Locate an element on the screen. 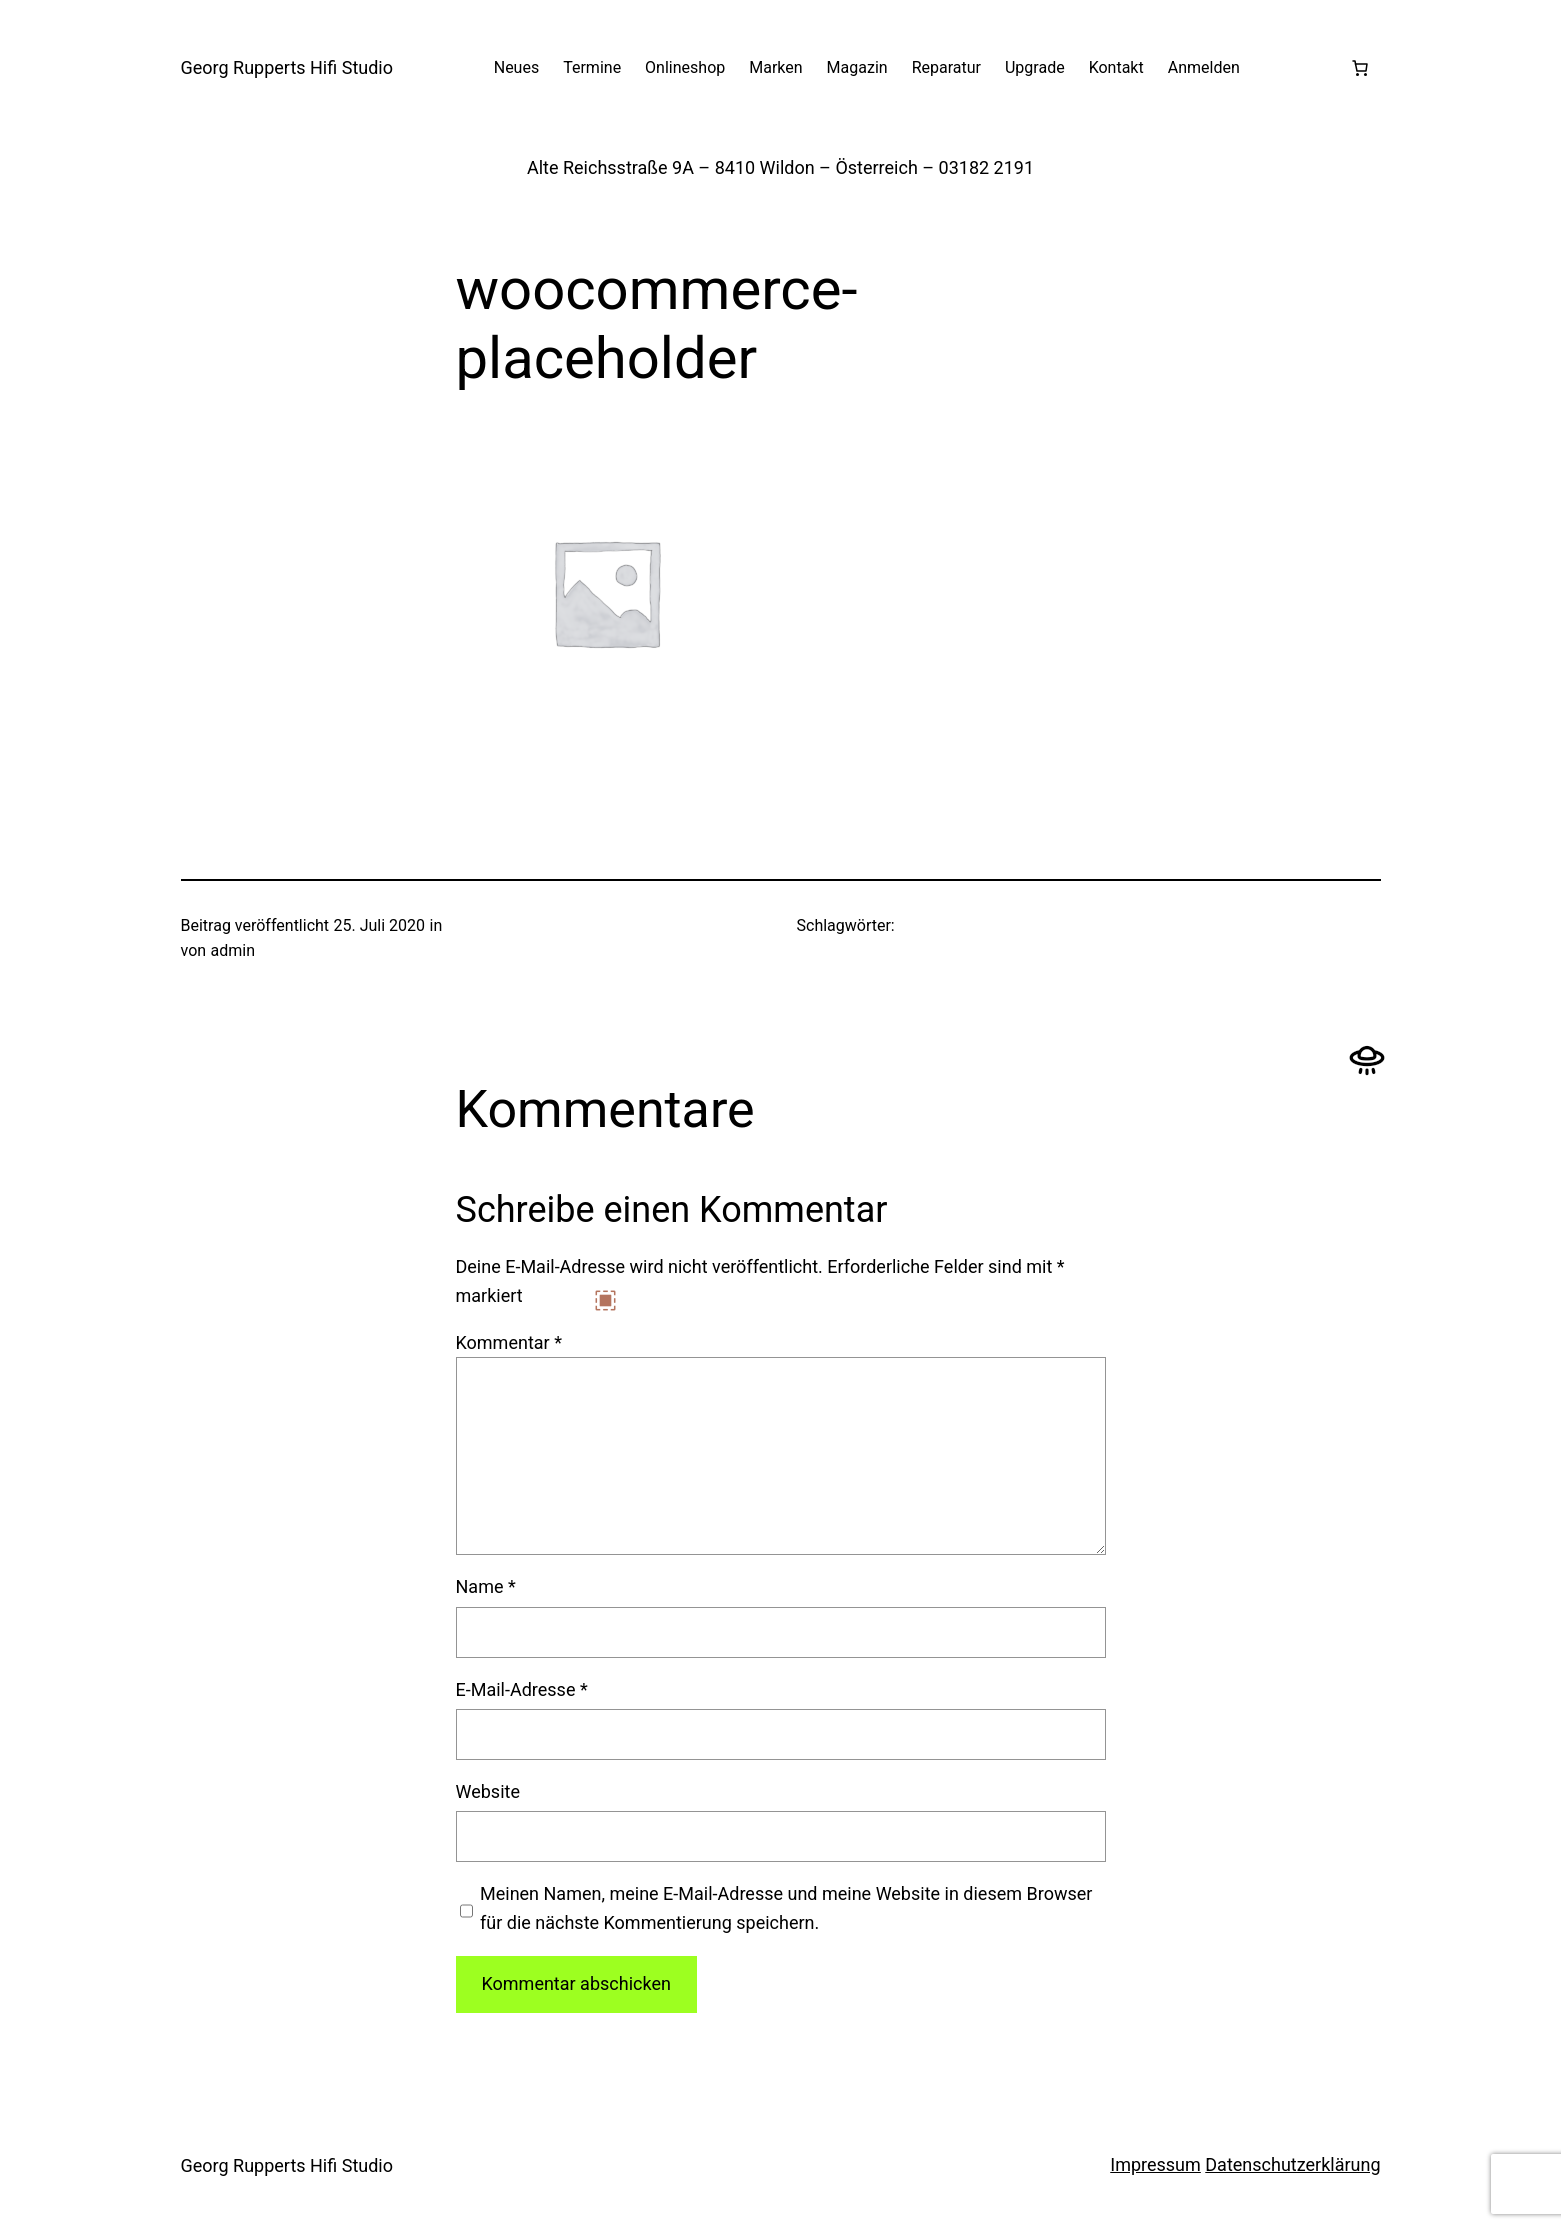 The height and width of the screenshot is (2228, 1561). select all items in the current view is located at coordinates (605, 1300).